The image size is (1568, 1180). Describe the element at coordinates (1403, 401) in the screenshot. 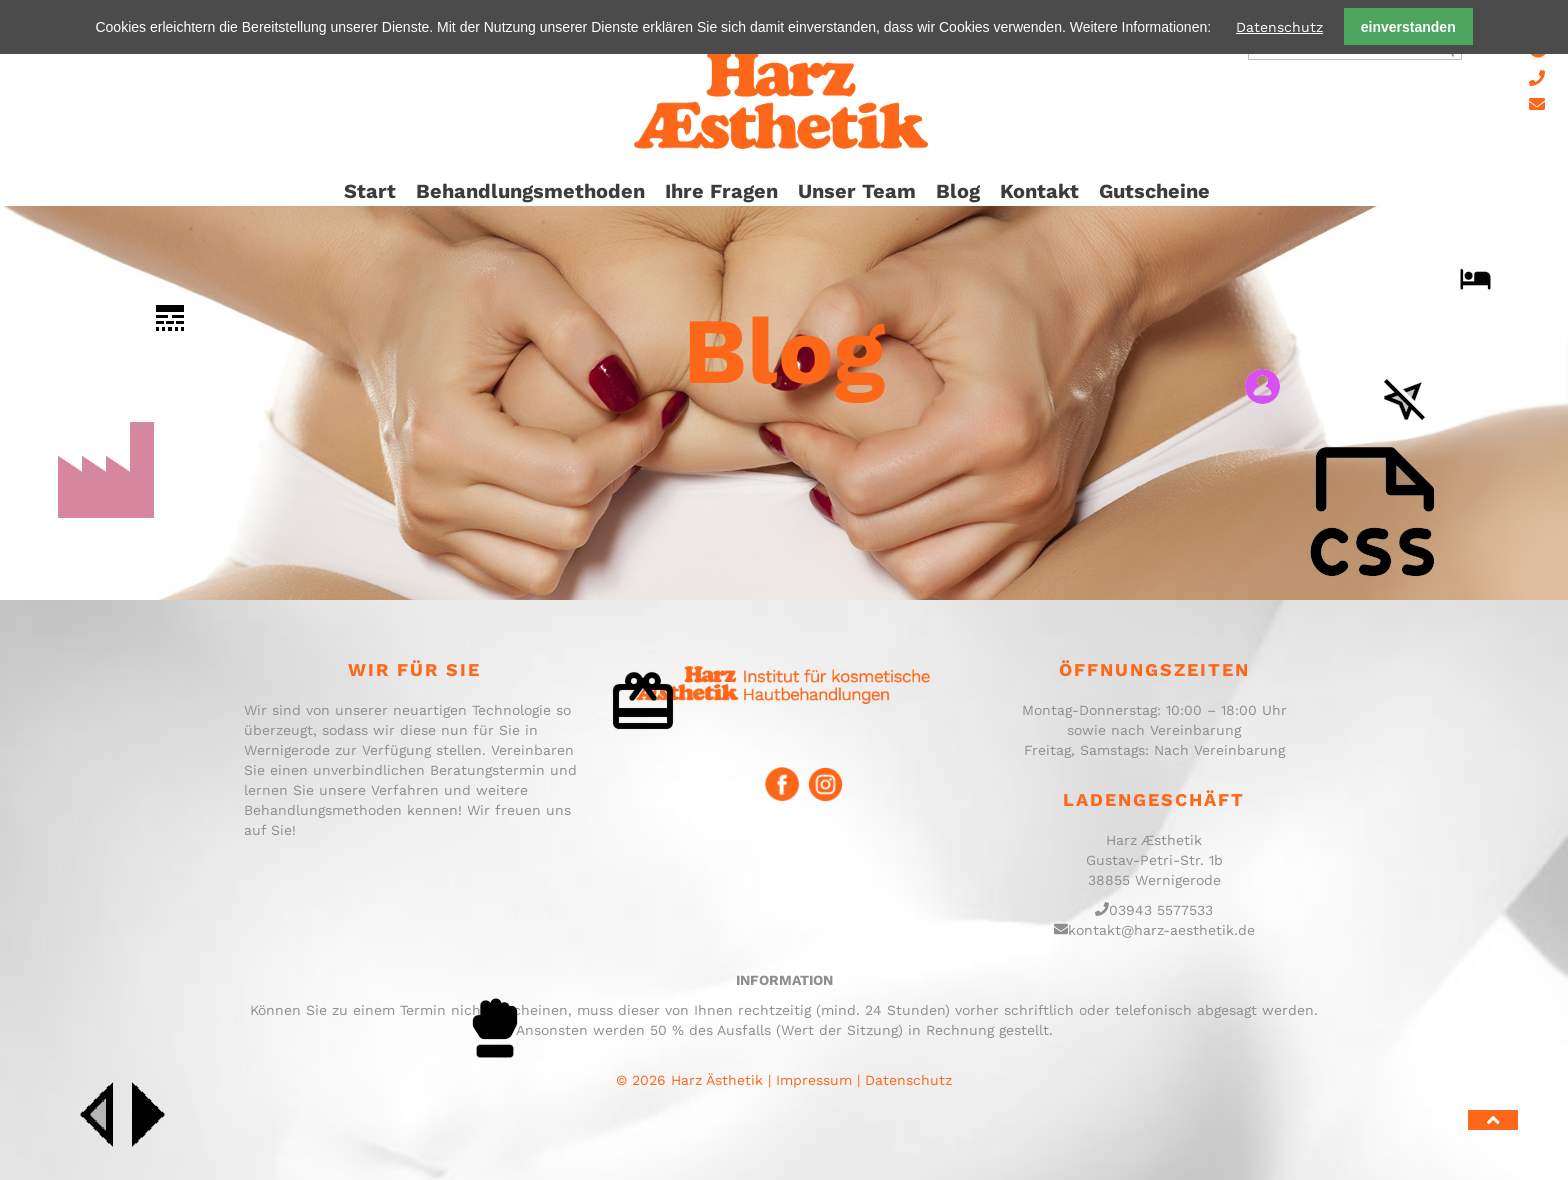

I see `location sharing is disabled` at that location.